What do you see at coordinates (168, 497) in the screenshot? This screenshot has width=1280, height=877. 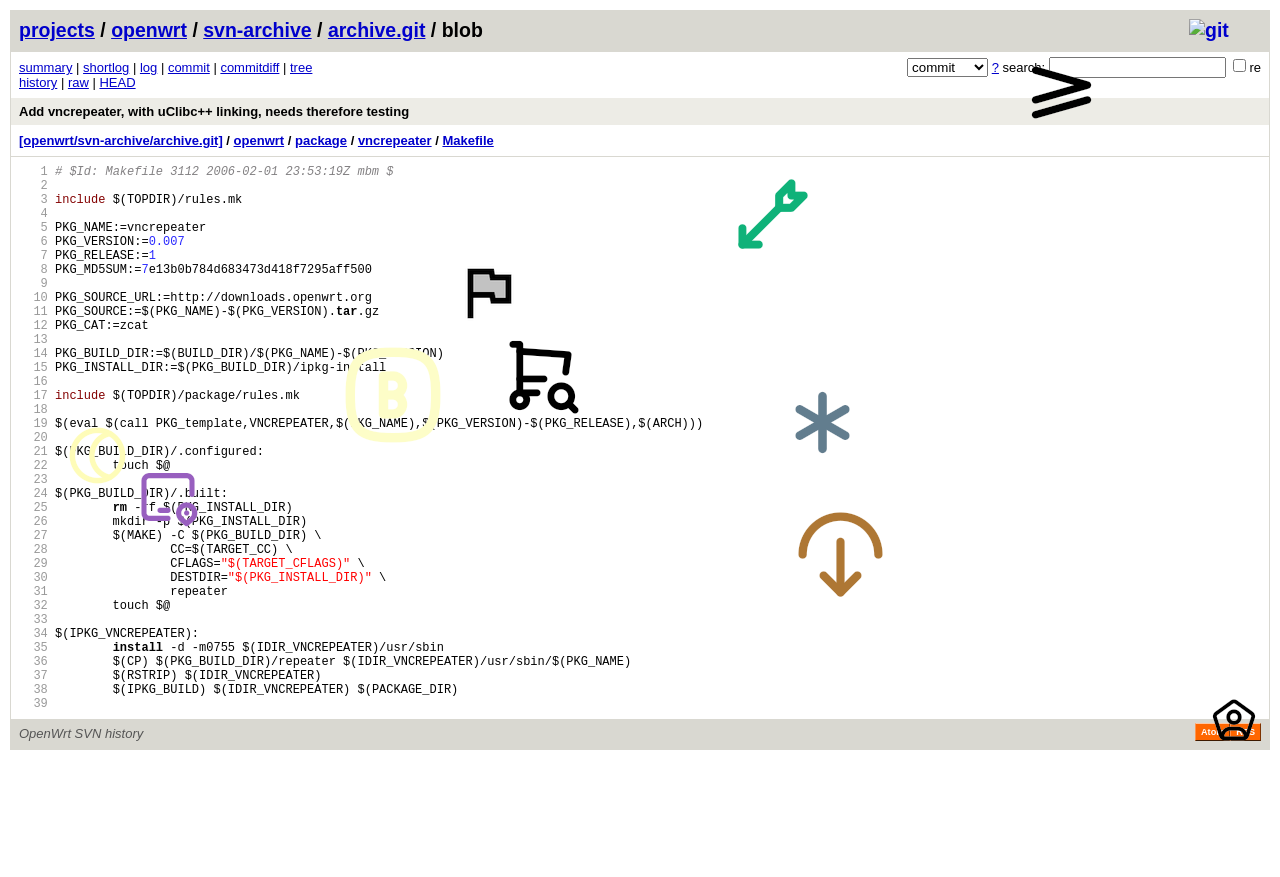 I see `pin a location on tablet display` at bounding box center [168, 497].